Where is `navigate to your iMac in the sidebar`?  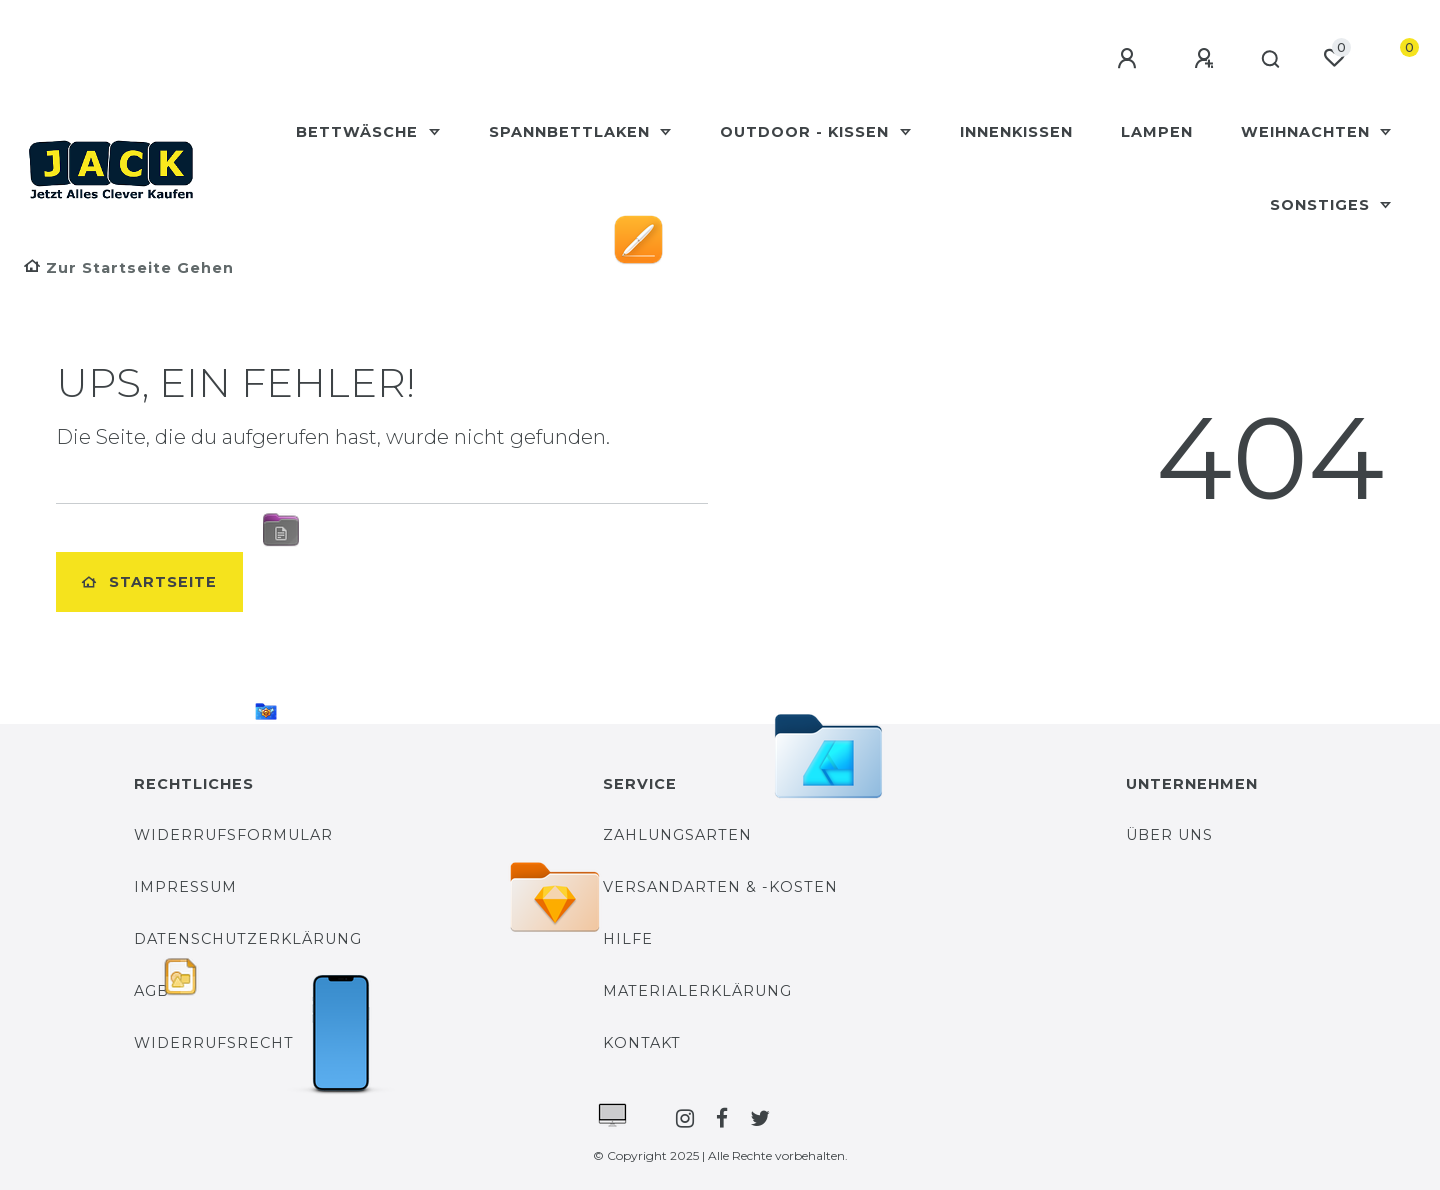
navigate to your iMac in the sidebar is located at coordinates (612, 1115).